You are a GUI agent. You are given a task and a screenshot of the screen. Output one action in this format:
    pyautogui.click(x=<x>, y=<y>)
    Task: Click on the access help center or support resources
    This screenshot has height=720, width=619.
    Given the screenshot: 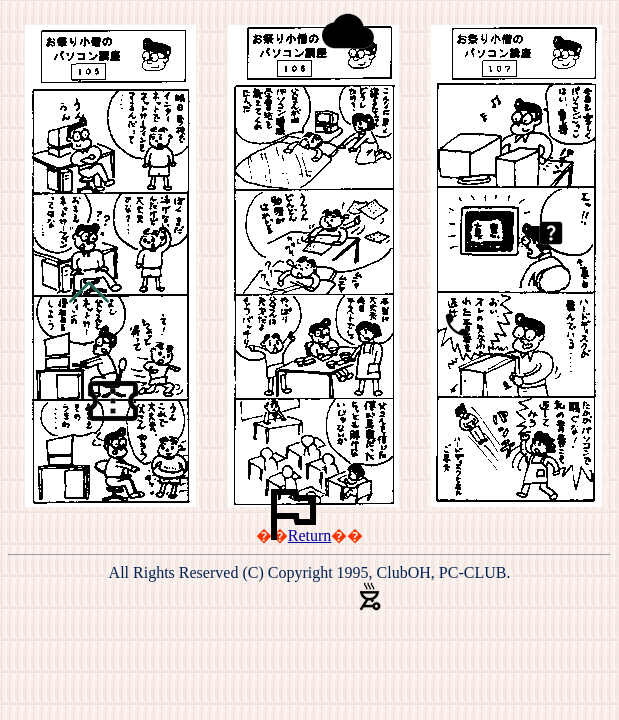 What is the action you would take?
    pyautogui.click(x=551, y=233)
    